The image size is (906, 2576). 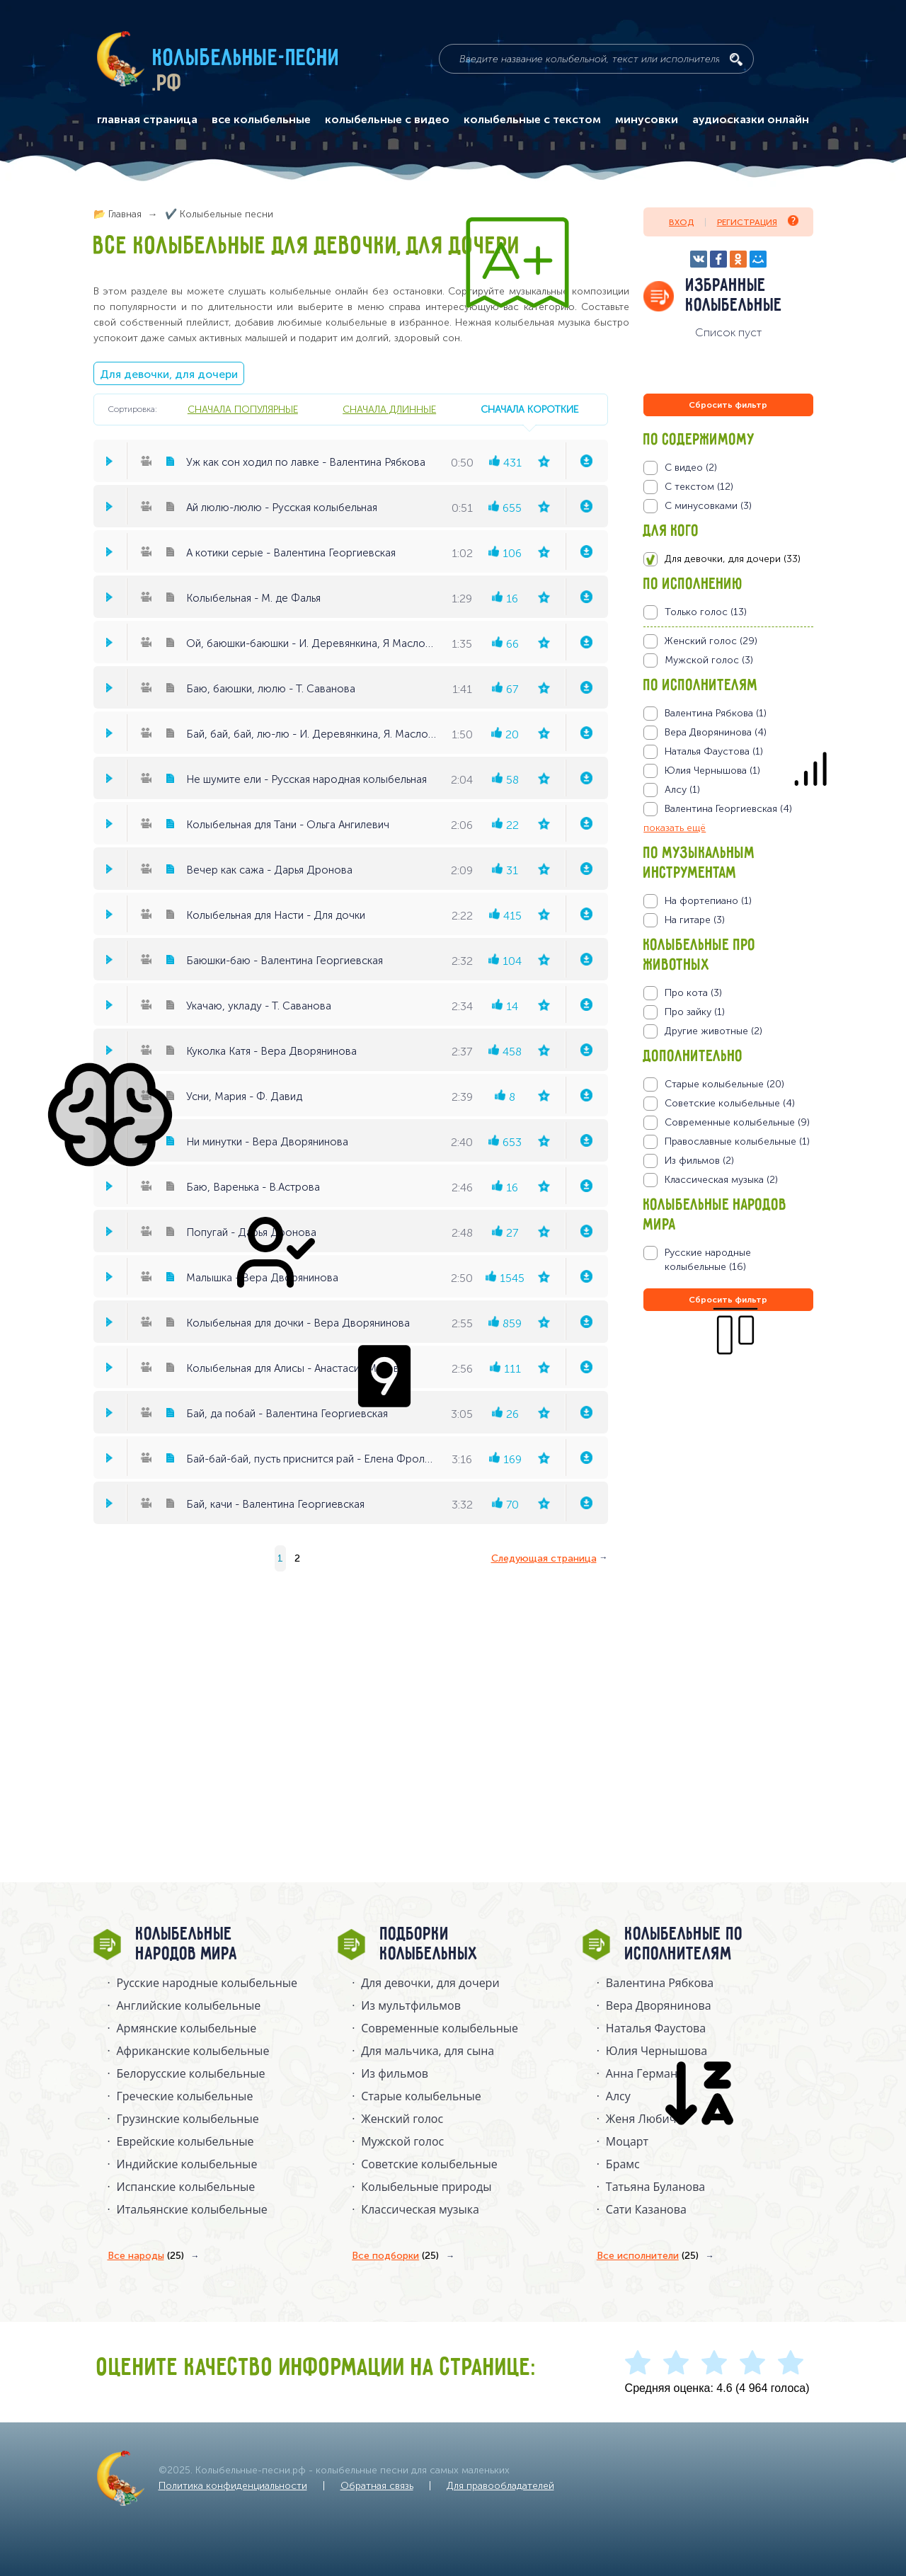 I want to click on indicates strong cellular network connection, so click(x=817, y=767).